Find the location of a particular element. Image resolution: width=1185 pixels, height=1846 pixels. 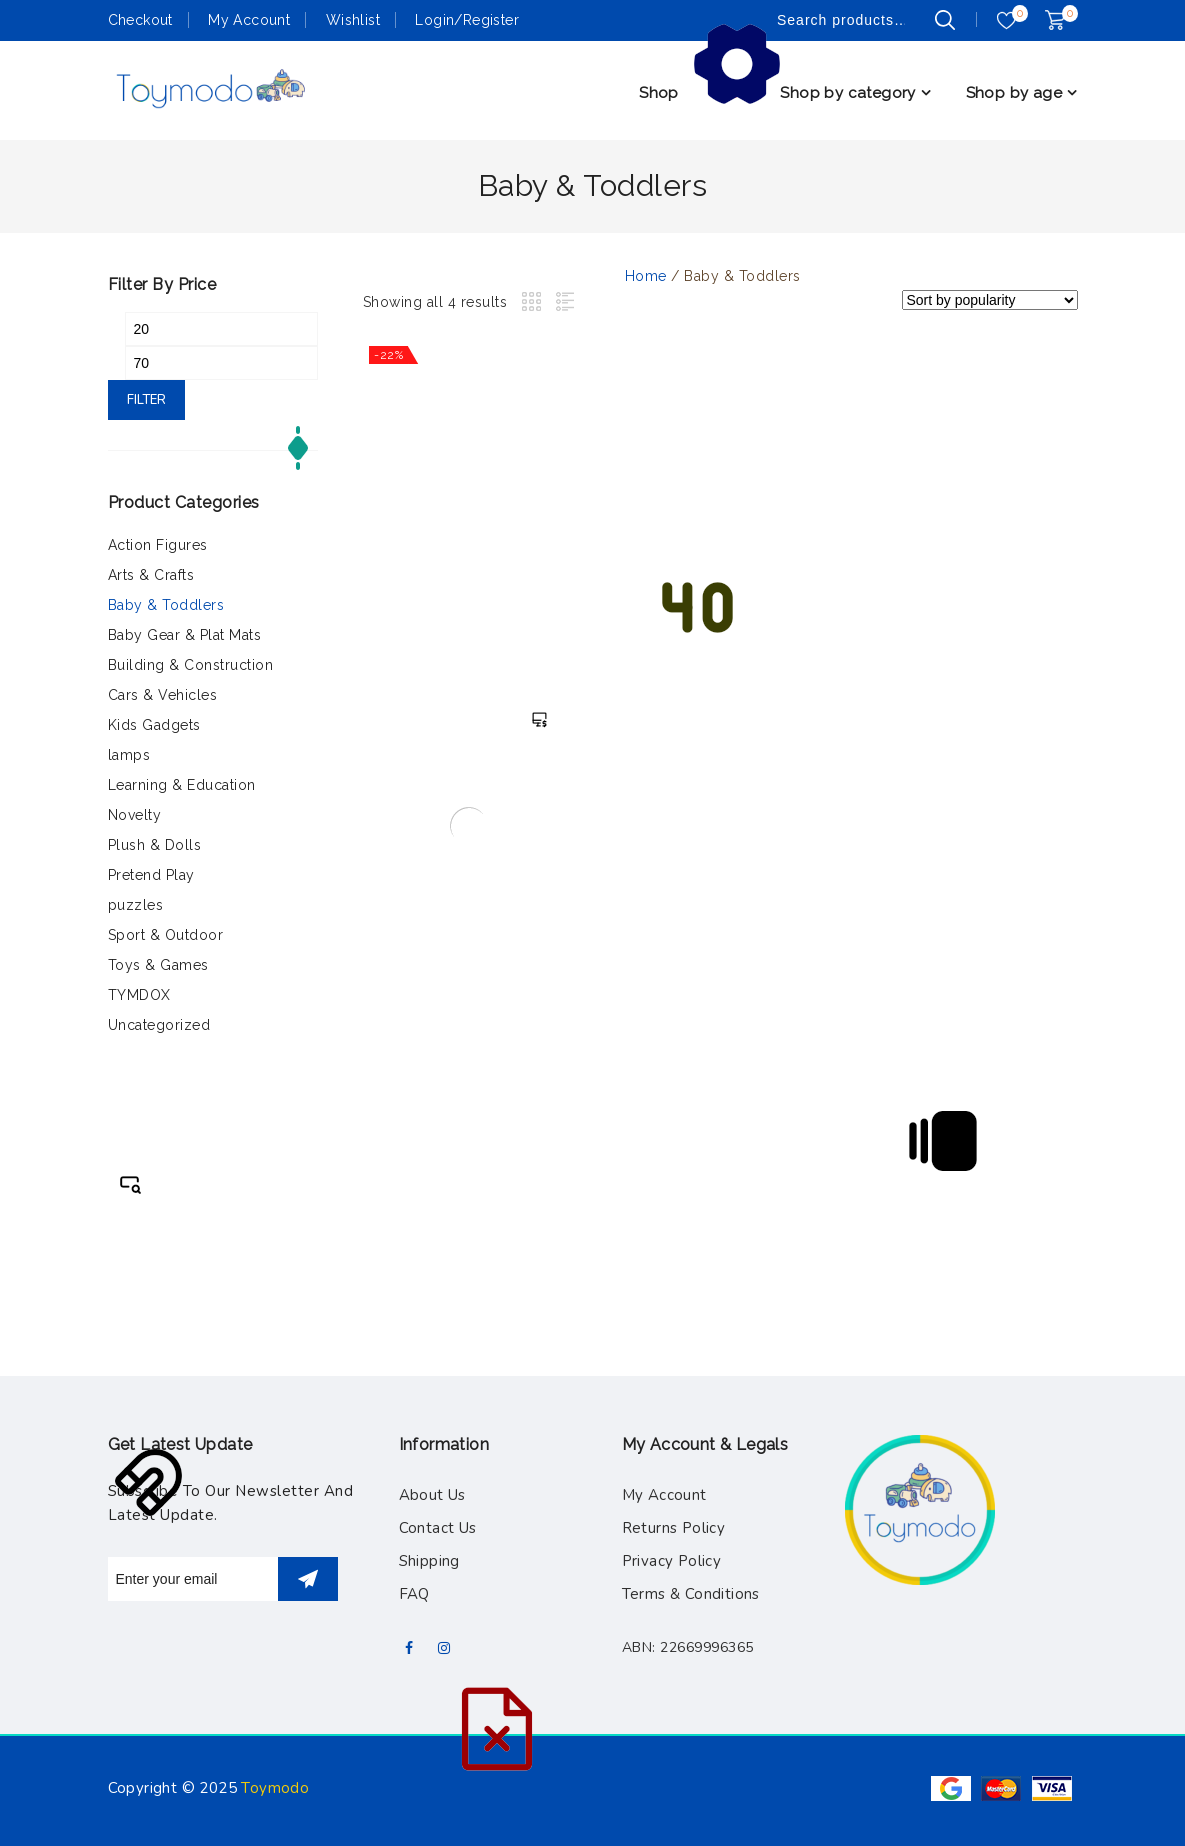

view version history is located at coordinates (943, 1141).